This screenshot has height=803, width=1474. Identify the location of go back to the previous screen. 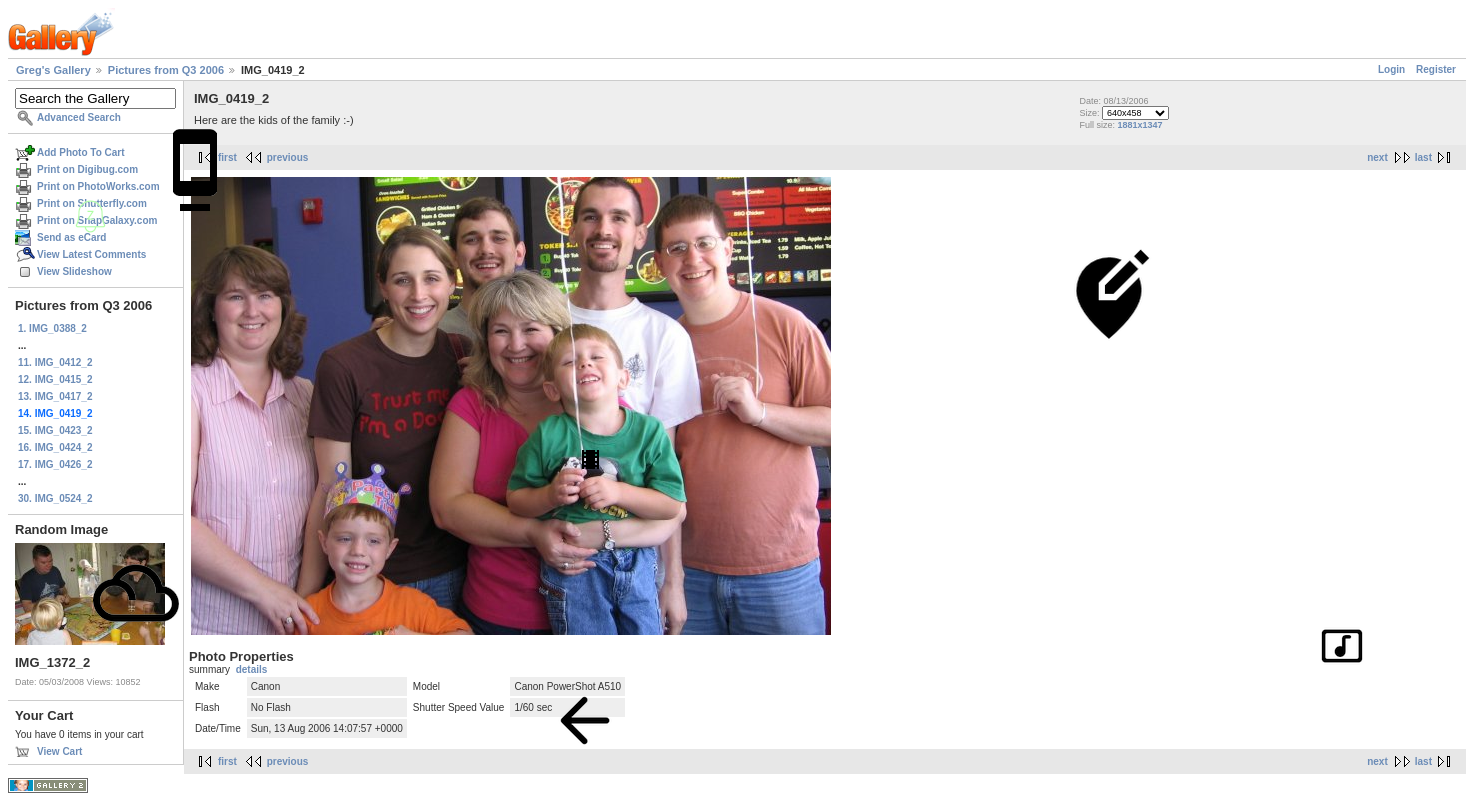
(584, 720).